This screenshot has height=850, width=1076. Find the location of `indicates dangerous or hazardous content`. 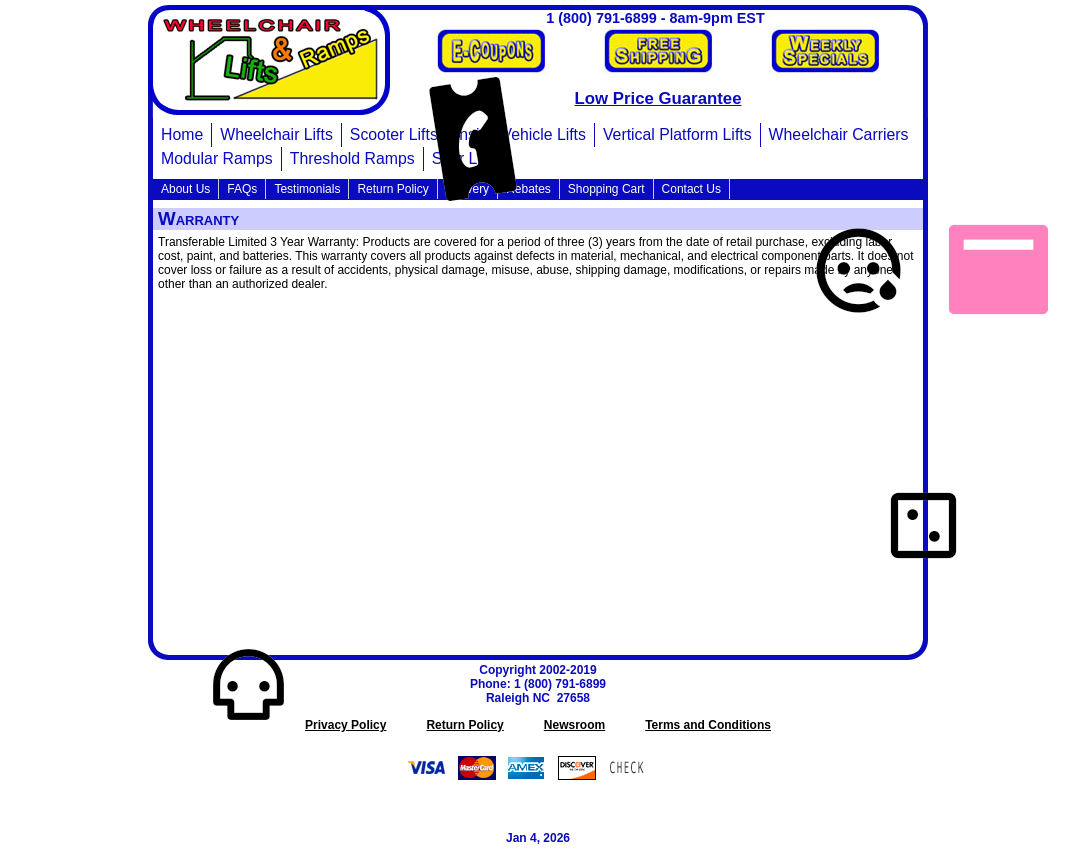

indicates dangerous or hazardous content is located at coordinates (248, 684).